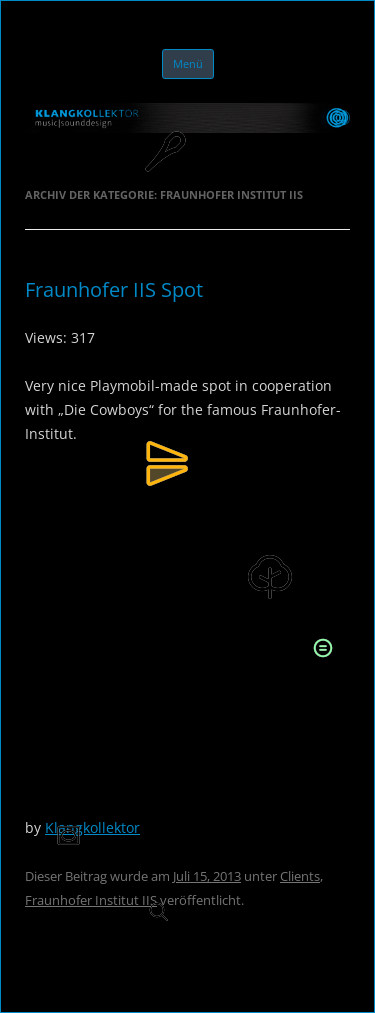 The width and height of the screenshot is (375, 1013). Describe the element at coordinates (165, 463) in the screenshot. I see `flip image vertically` at that location.